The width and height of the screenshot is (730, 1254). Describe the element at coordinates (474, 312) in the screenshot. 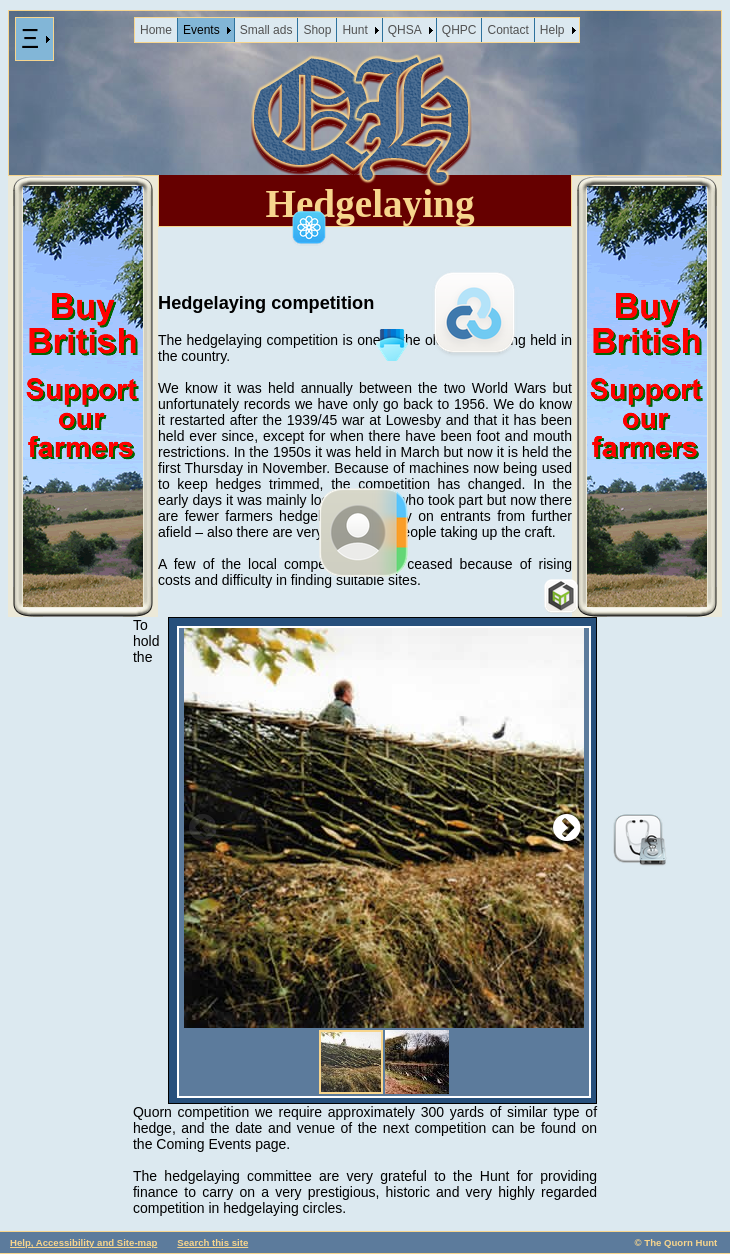

I see `open rclone browser for cloud storage management` at that location.